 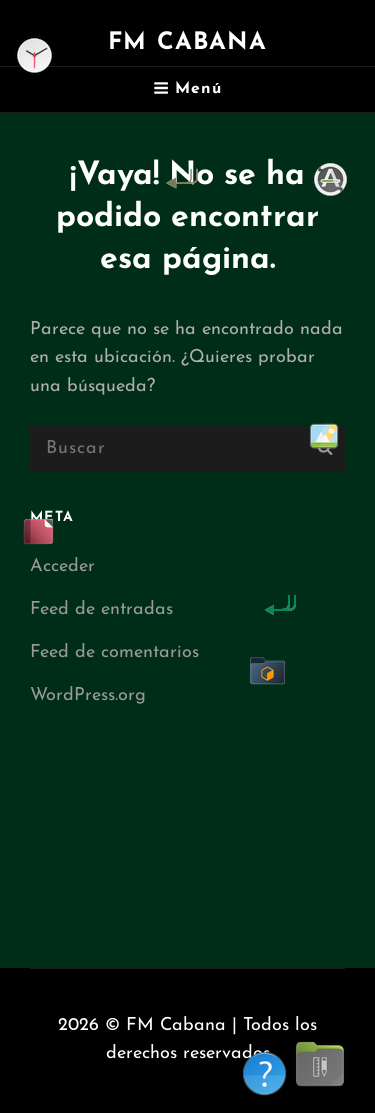 What do you see at coordinates (38, 530) in the screenshot?
I see `change desktop wallpaper settings` at bounding box center [38, 530].